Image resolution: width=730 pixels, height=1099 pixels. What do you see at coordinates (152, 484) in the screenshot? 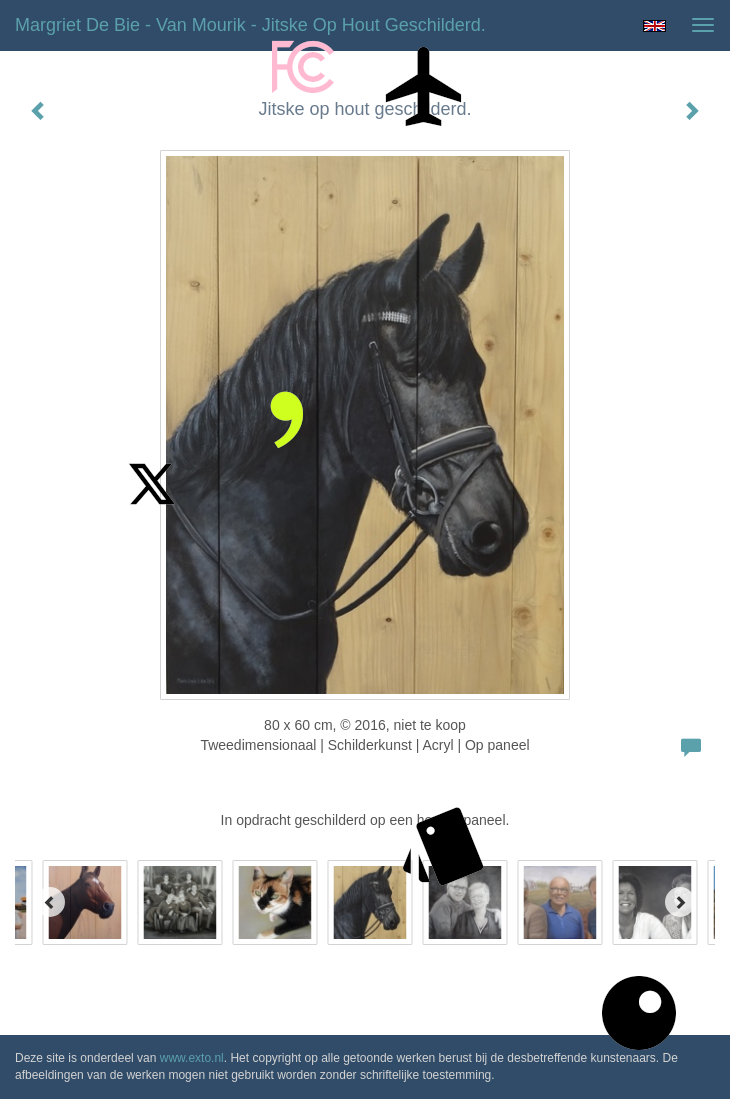
I see `share to X (formerly Twitter)` at bounding box center [152, 484].